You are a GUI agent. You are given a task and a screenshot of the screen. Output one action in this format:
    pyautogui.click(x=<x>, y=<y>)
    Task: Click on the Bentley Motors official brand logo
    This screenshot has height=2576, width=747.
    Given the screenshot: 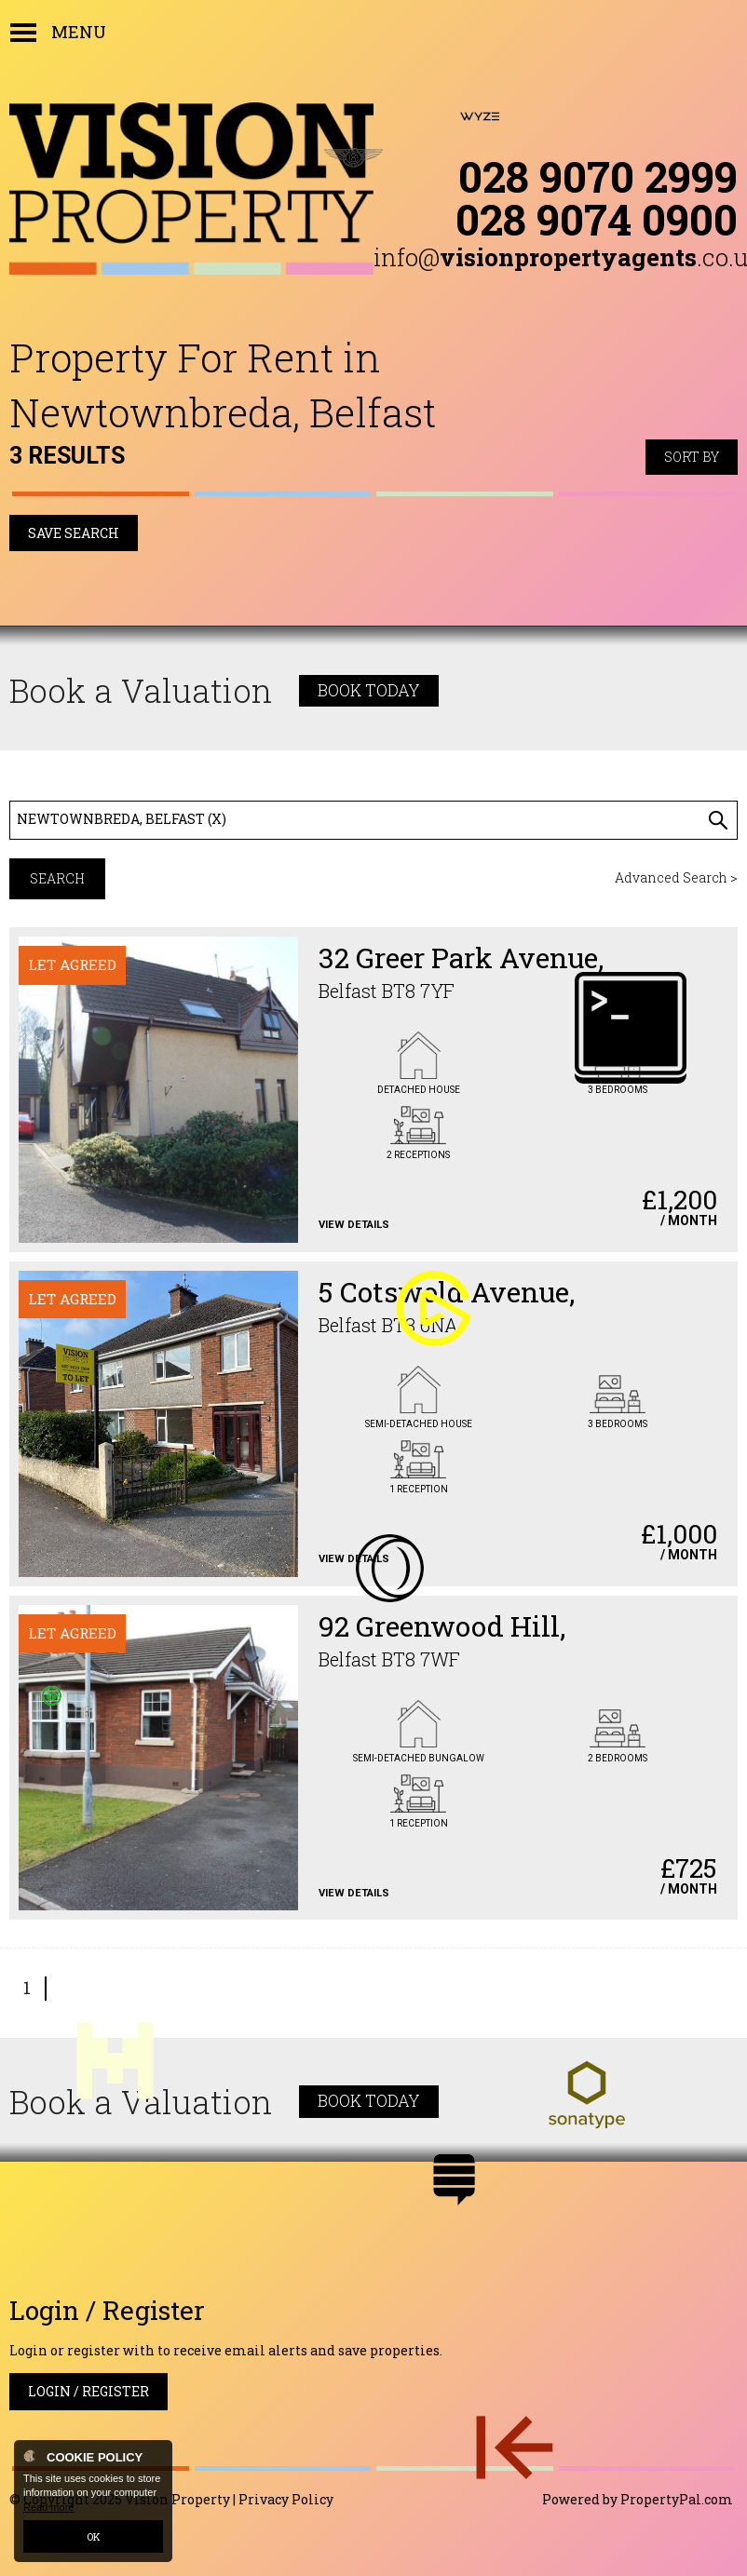 What is the action you would take?
    pyautogui.click(x=353, y=157)
    